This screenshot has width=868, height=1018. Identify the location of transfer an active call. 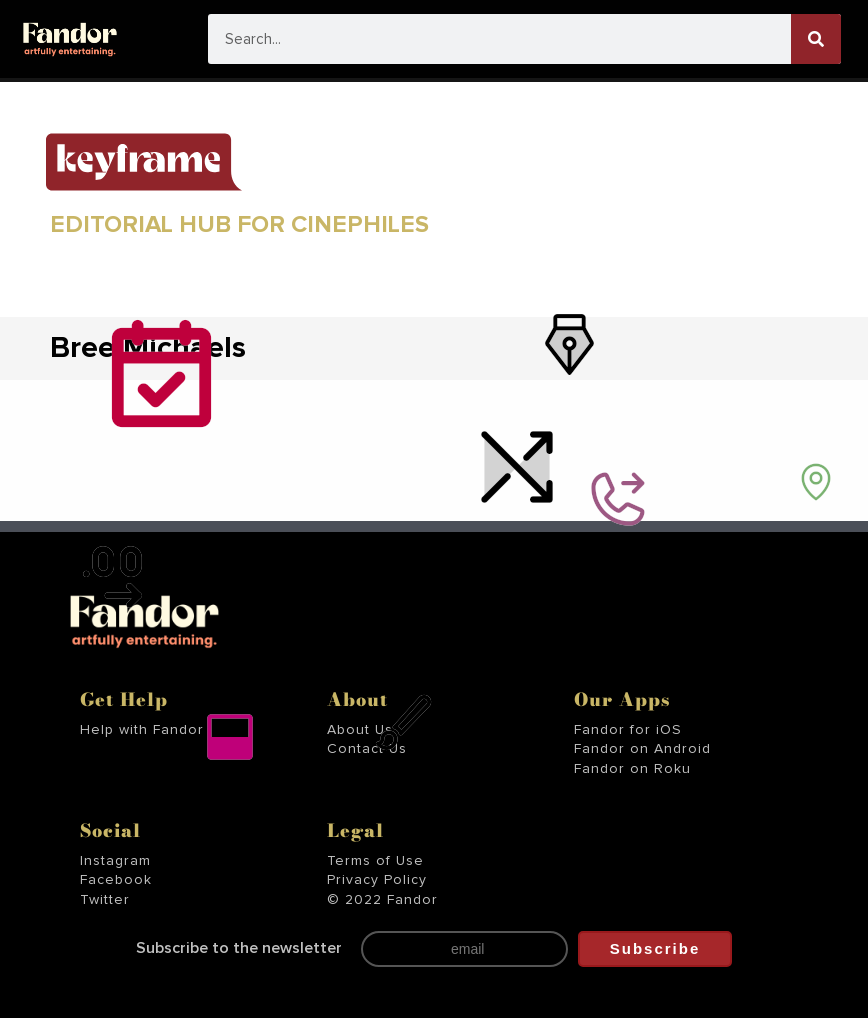
(619, 498).